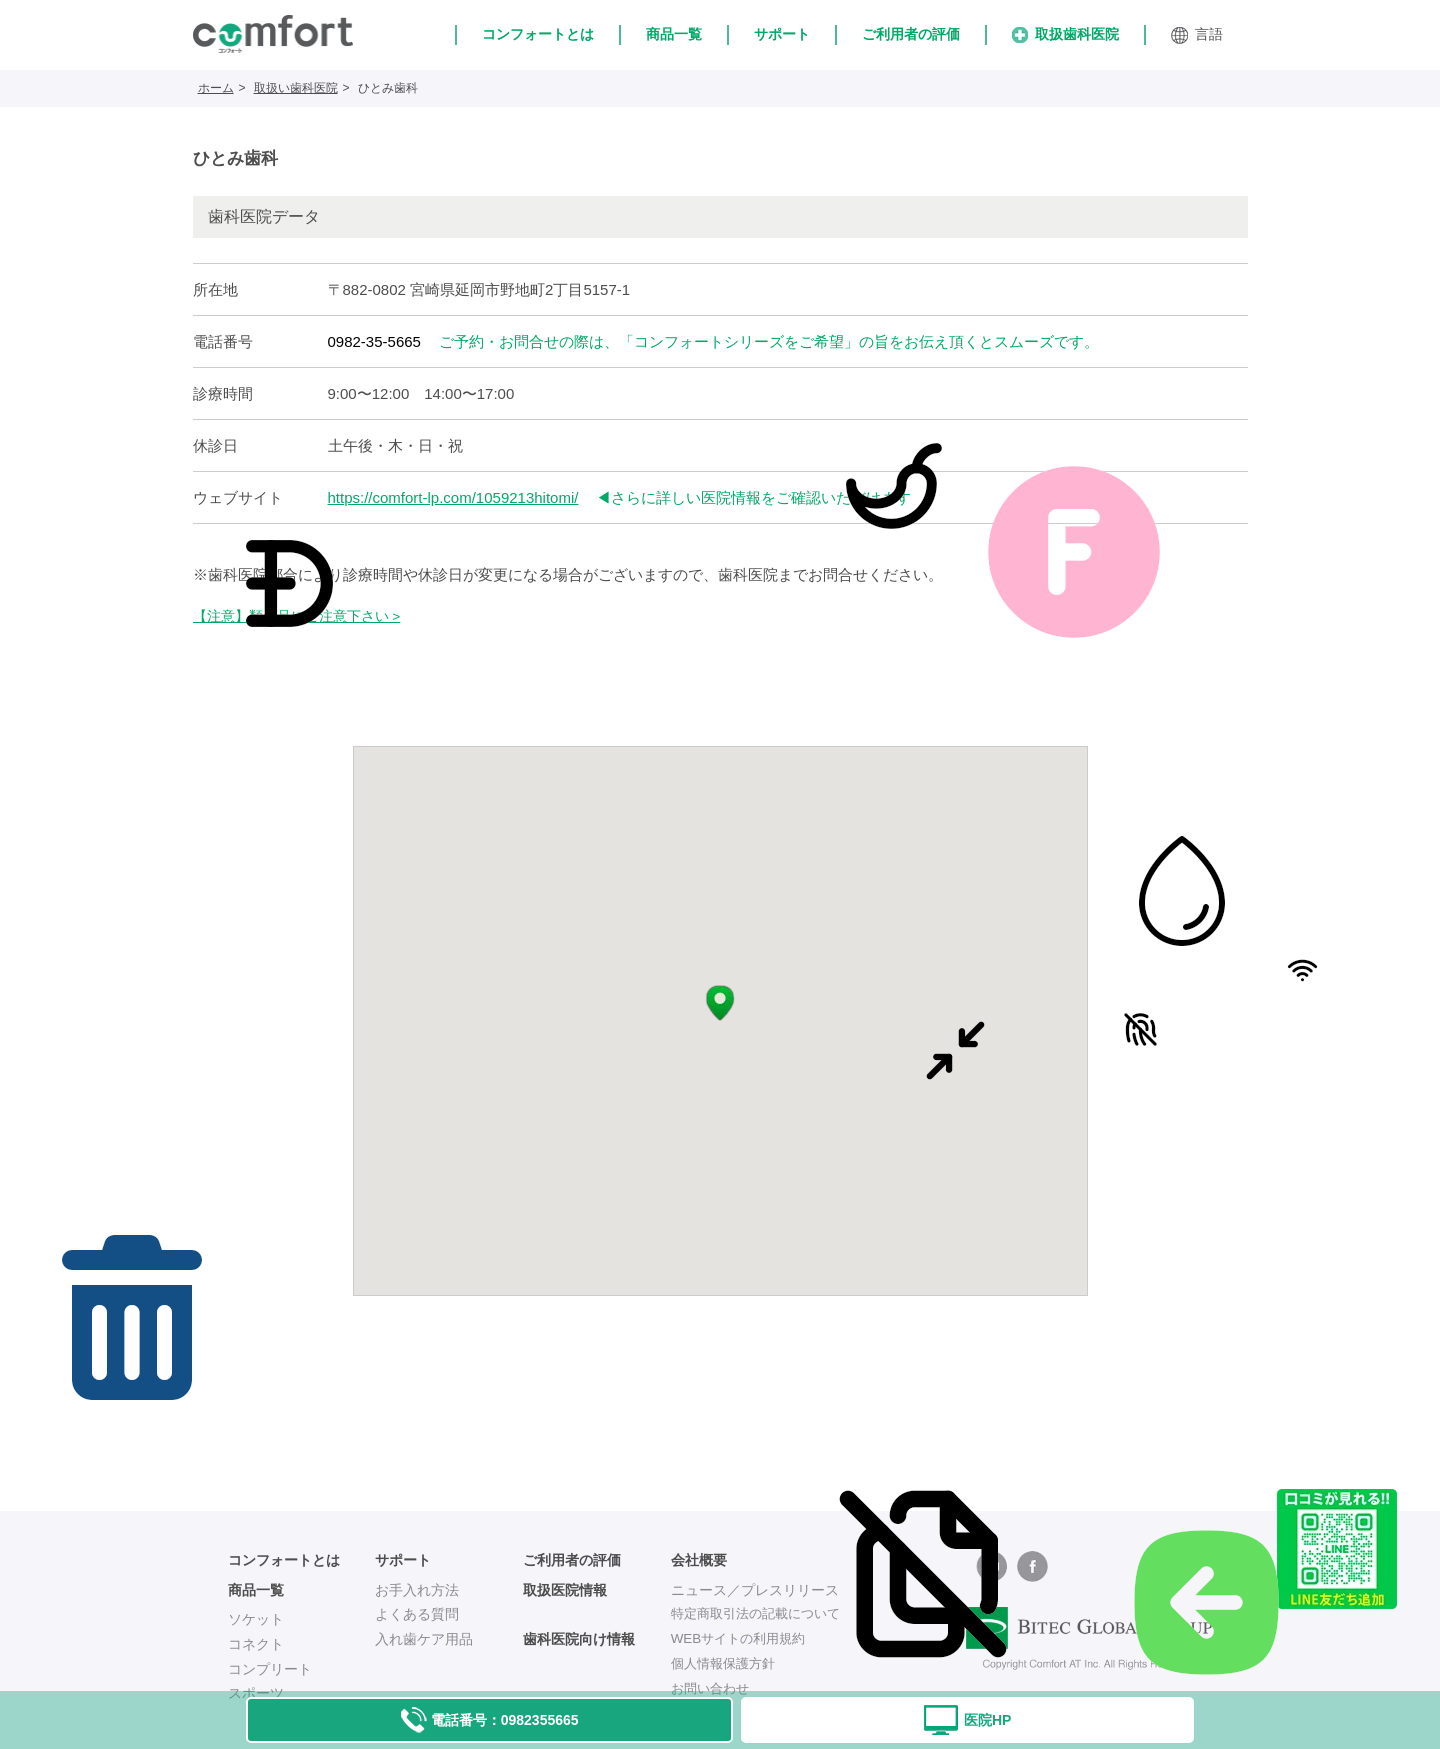  I want to click on minimize or reduce window size, so click(955, 1050).